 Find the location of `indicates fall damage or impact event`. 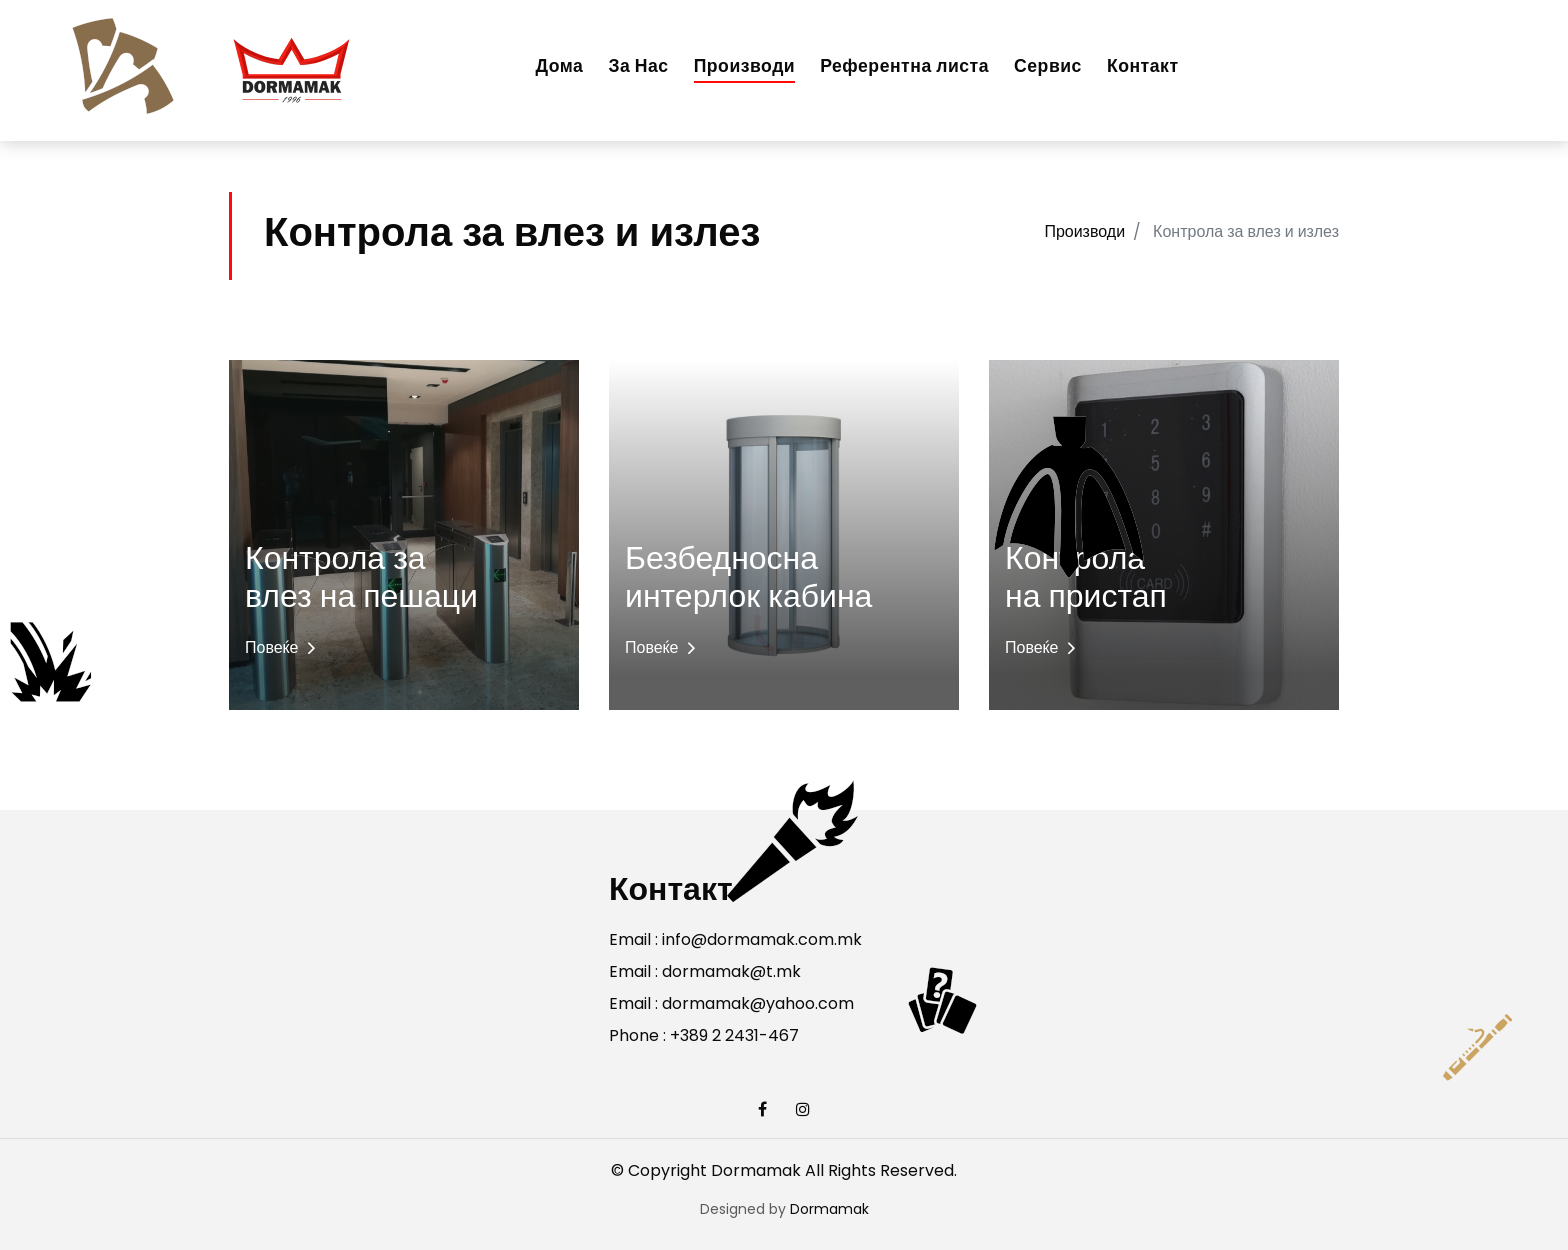

indicates fall damage or impact event is located at coordinates (50, 662).